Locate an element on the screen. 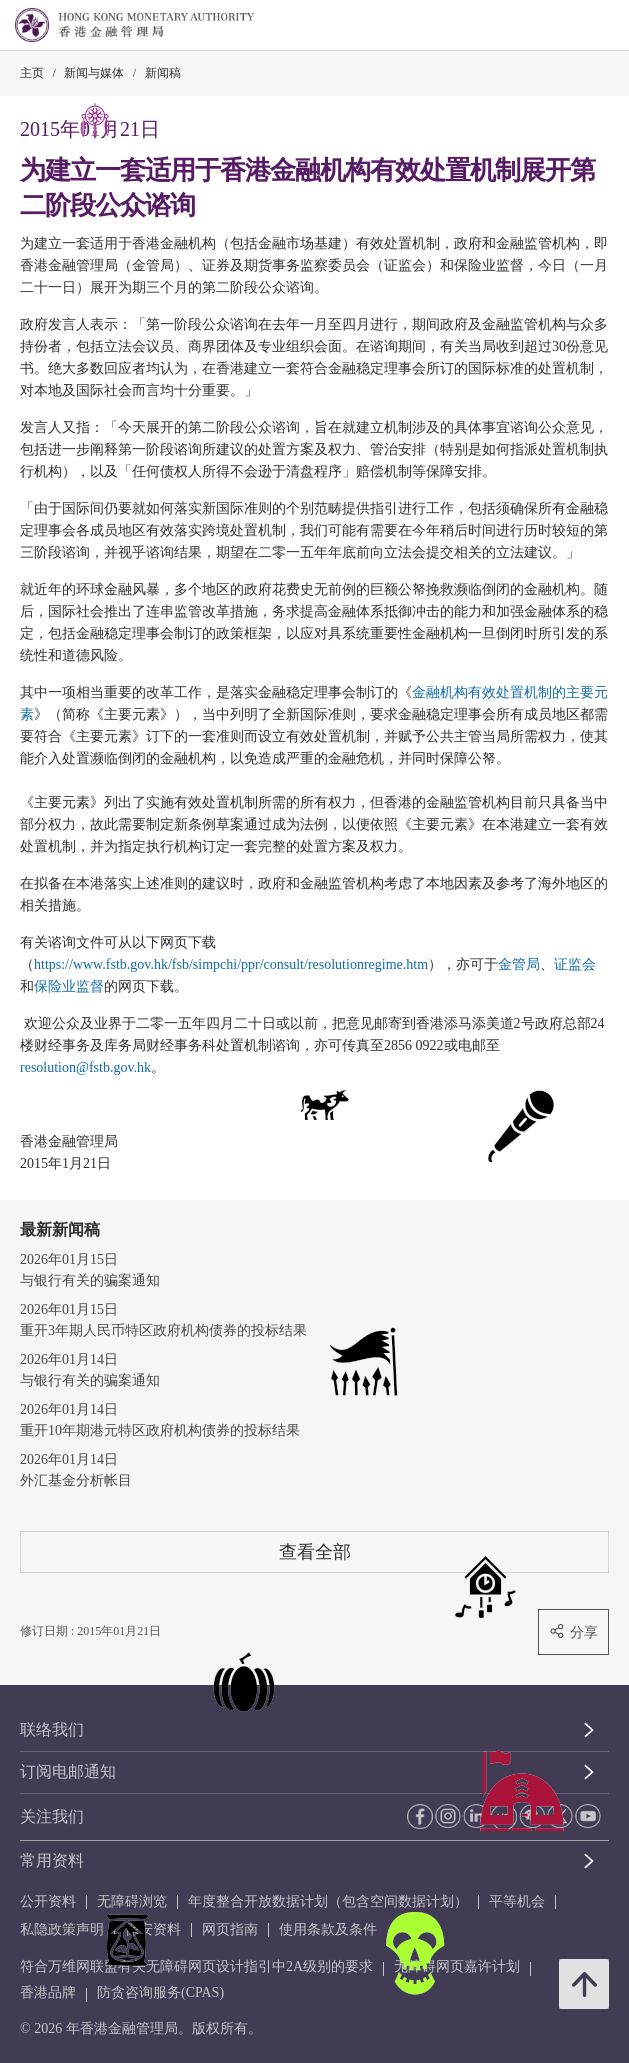 The width and height of the screenshot is (629, 2063). access dream journal or sleep tracking features is located at coordinates (95, 121).